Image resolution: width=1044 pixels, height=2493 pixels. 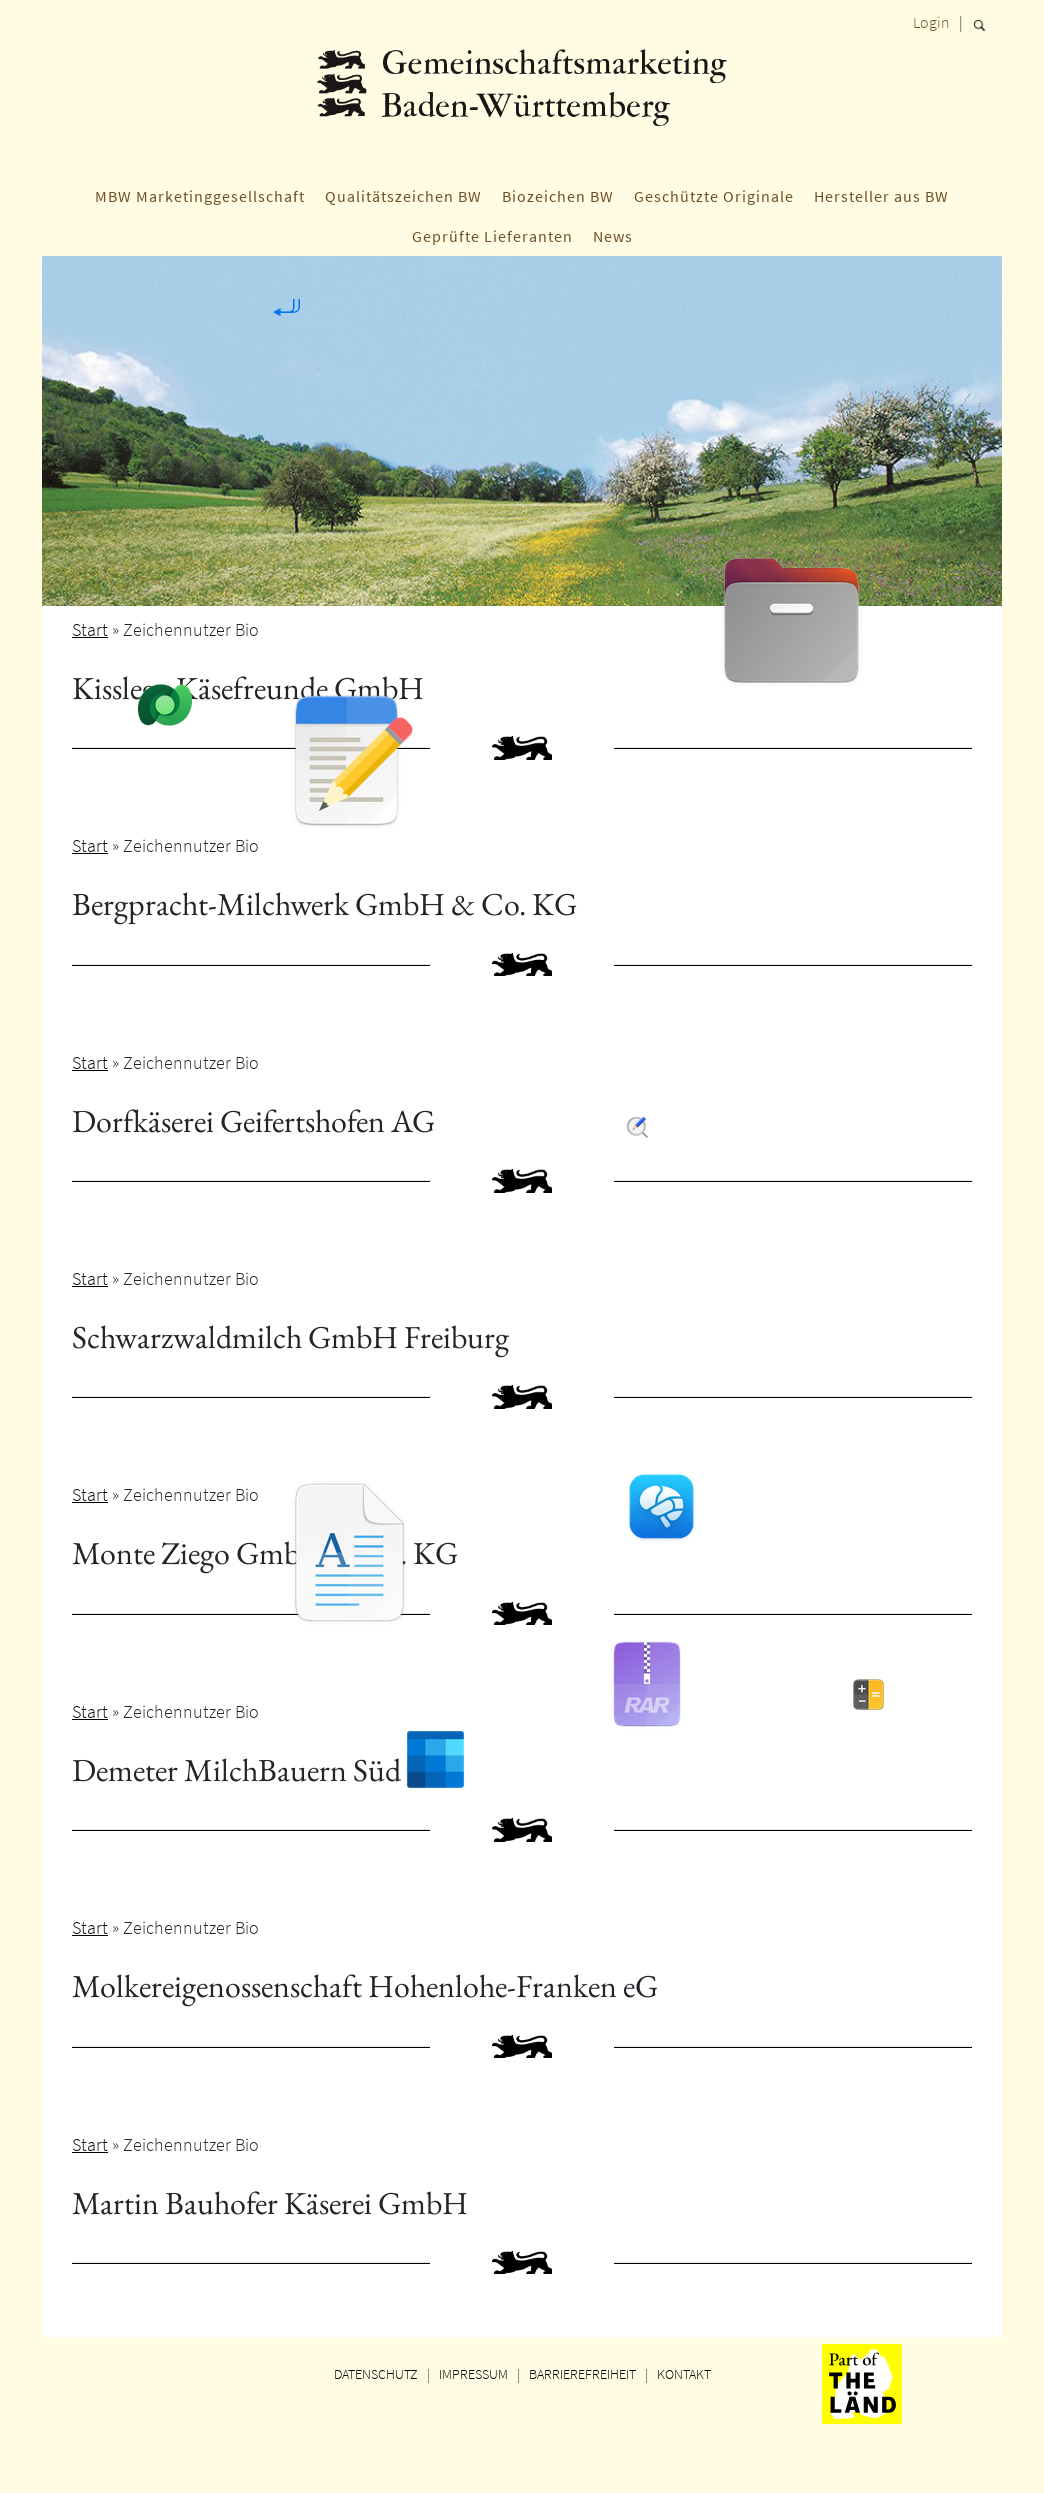 What do you see at coordinates (435, 1759) in the screenshot?
I see `open the calendar app` at bounding box center [435, 1759].